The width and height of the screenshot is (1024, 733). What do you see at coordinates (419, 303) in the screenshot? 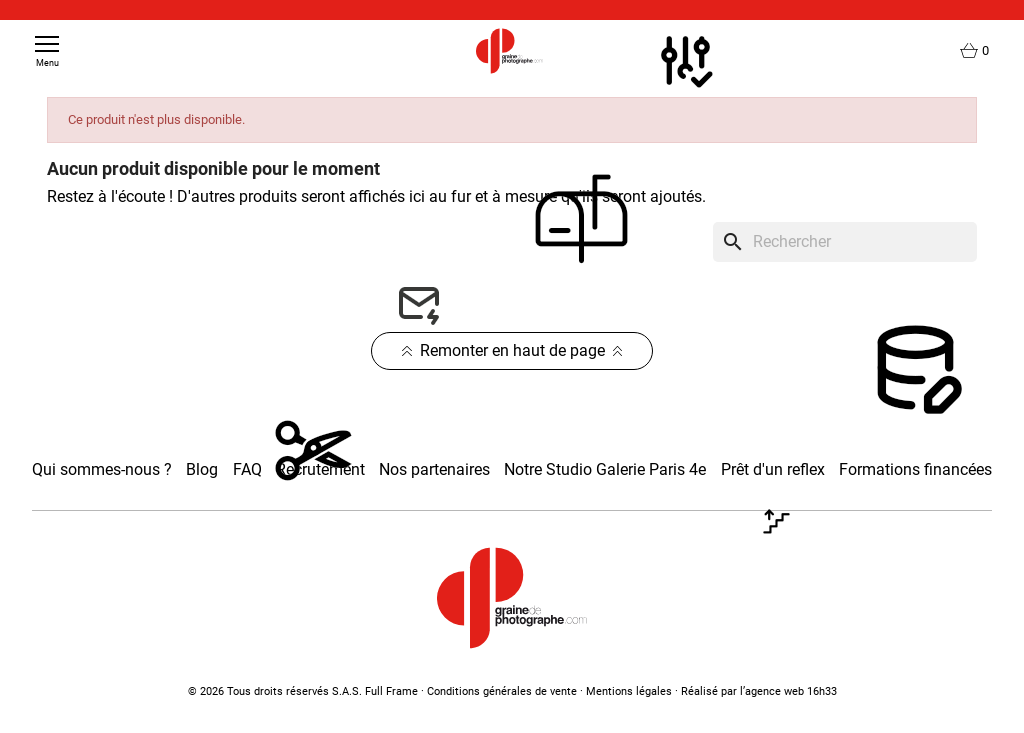
I see `send message with high priority` at bounding box center [419, 303].